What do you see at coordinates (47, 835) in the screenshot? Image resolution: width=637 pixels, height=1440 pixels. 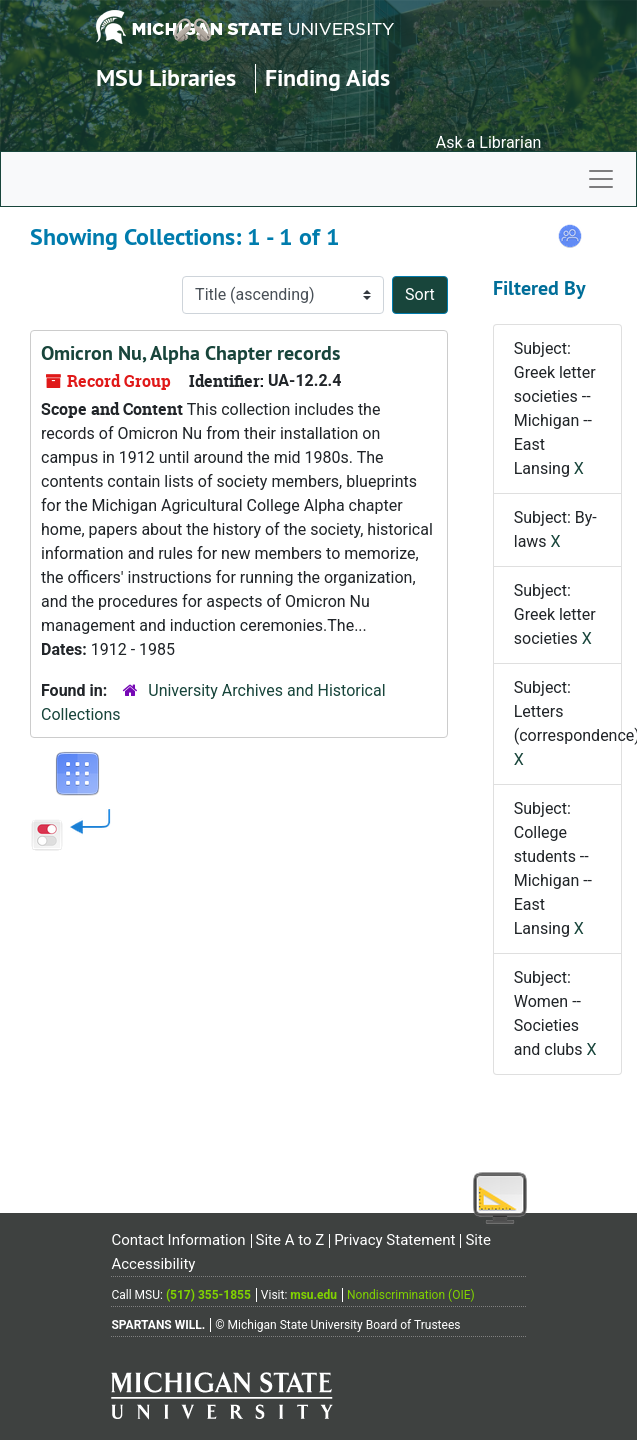 I see `open unity tweak tool settings` at bounding box center [47, 835].